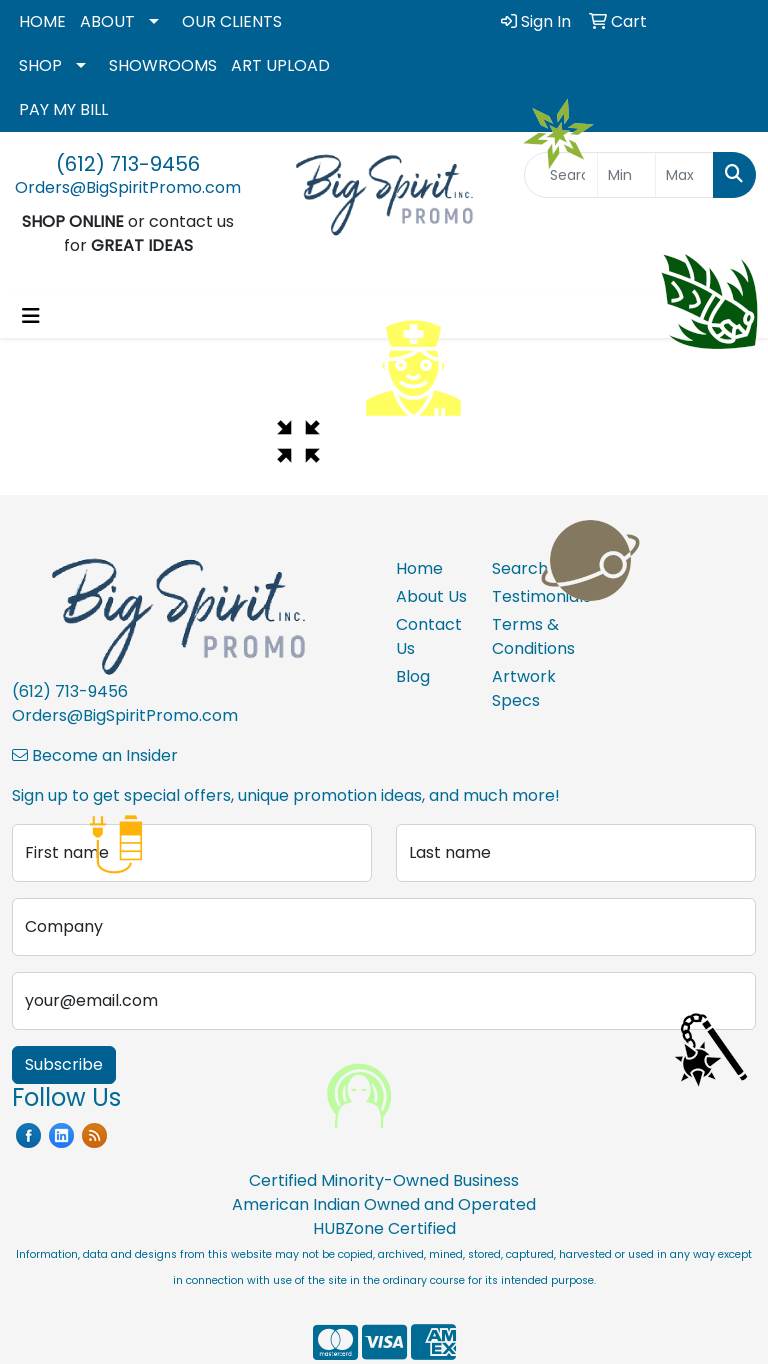 This screenshot has height=1364, width=768. Describe the element at coordinates (709, 301) in the screenshot. I see `activate armor-piercing attack ability` at that location.